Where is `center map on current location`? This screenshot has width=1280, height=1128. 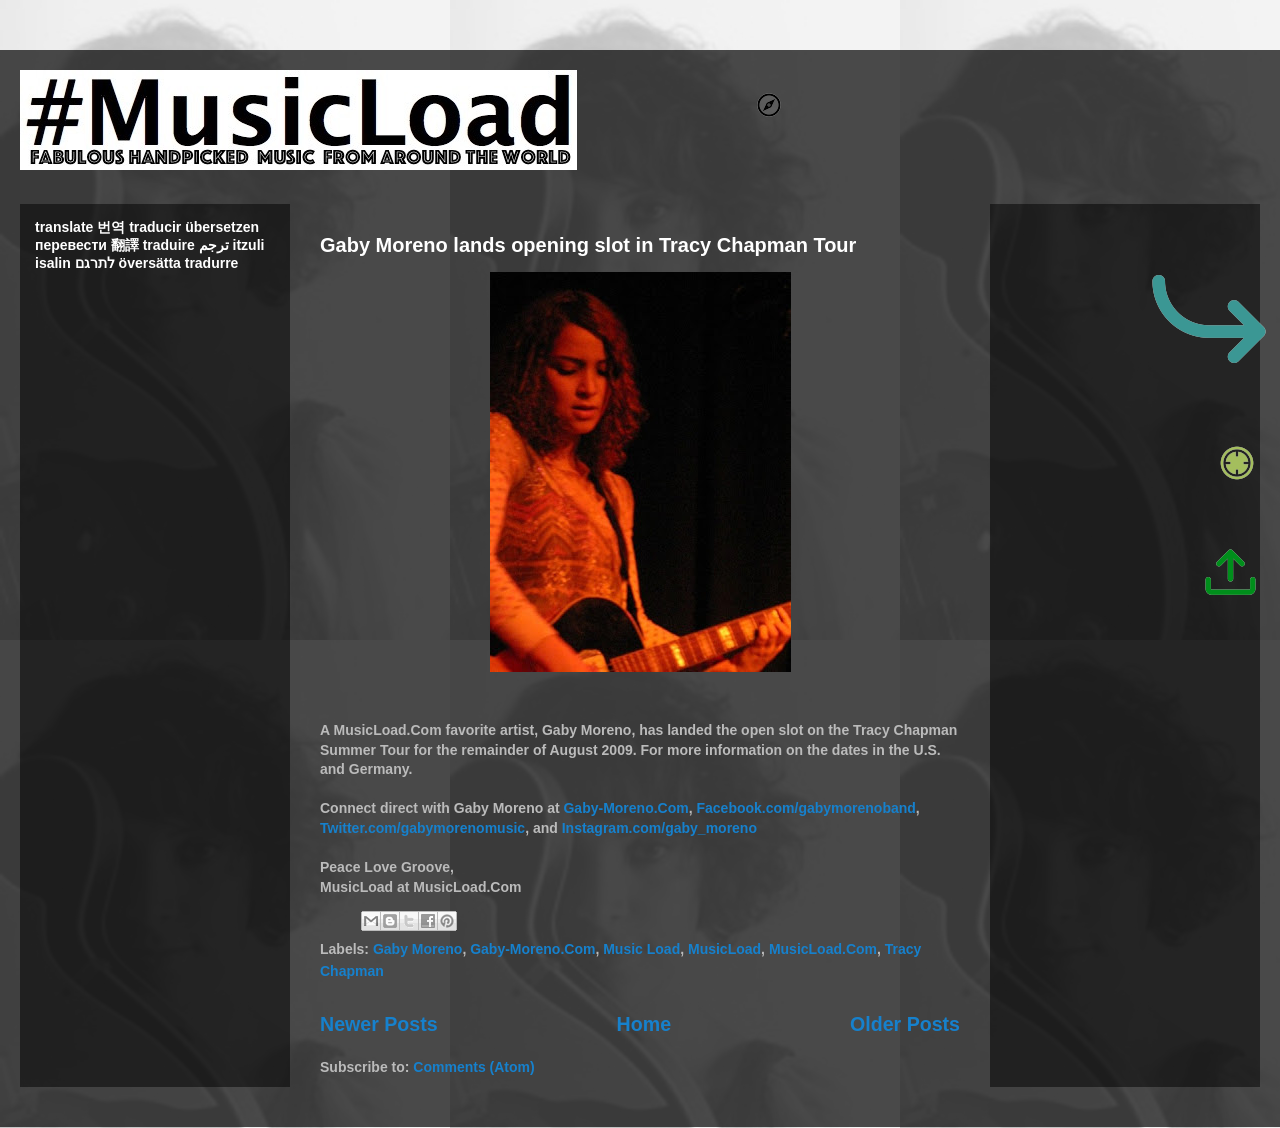
center map on current location is located at coordinates (1237, 463).